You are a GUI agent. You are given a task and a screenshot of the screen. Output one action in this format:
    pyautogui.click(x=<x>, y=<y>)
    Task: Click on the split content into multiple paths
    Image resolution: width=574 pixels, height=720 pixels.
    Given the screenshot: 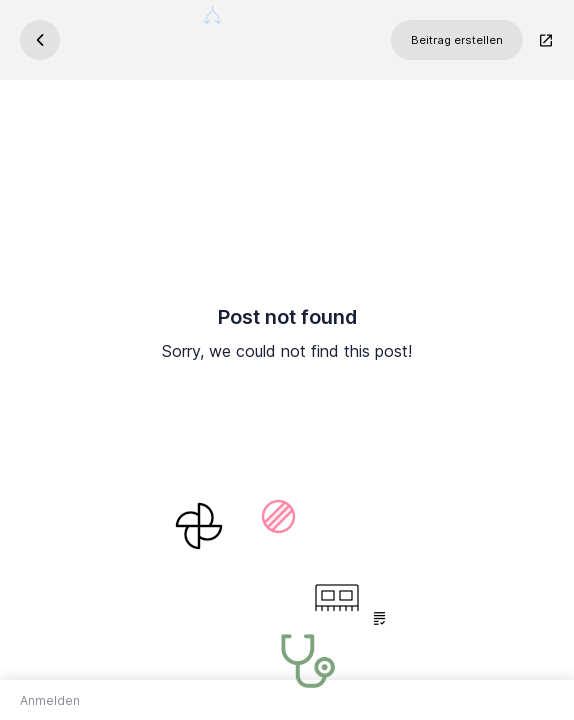 What is the action you would take?
    pyautogui.click(x=212, y=15)
    